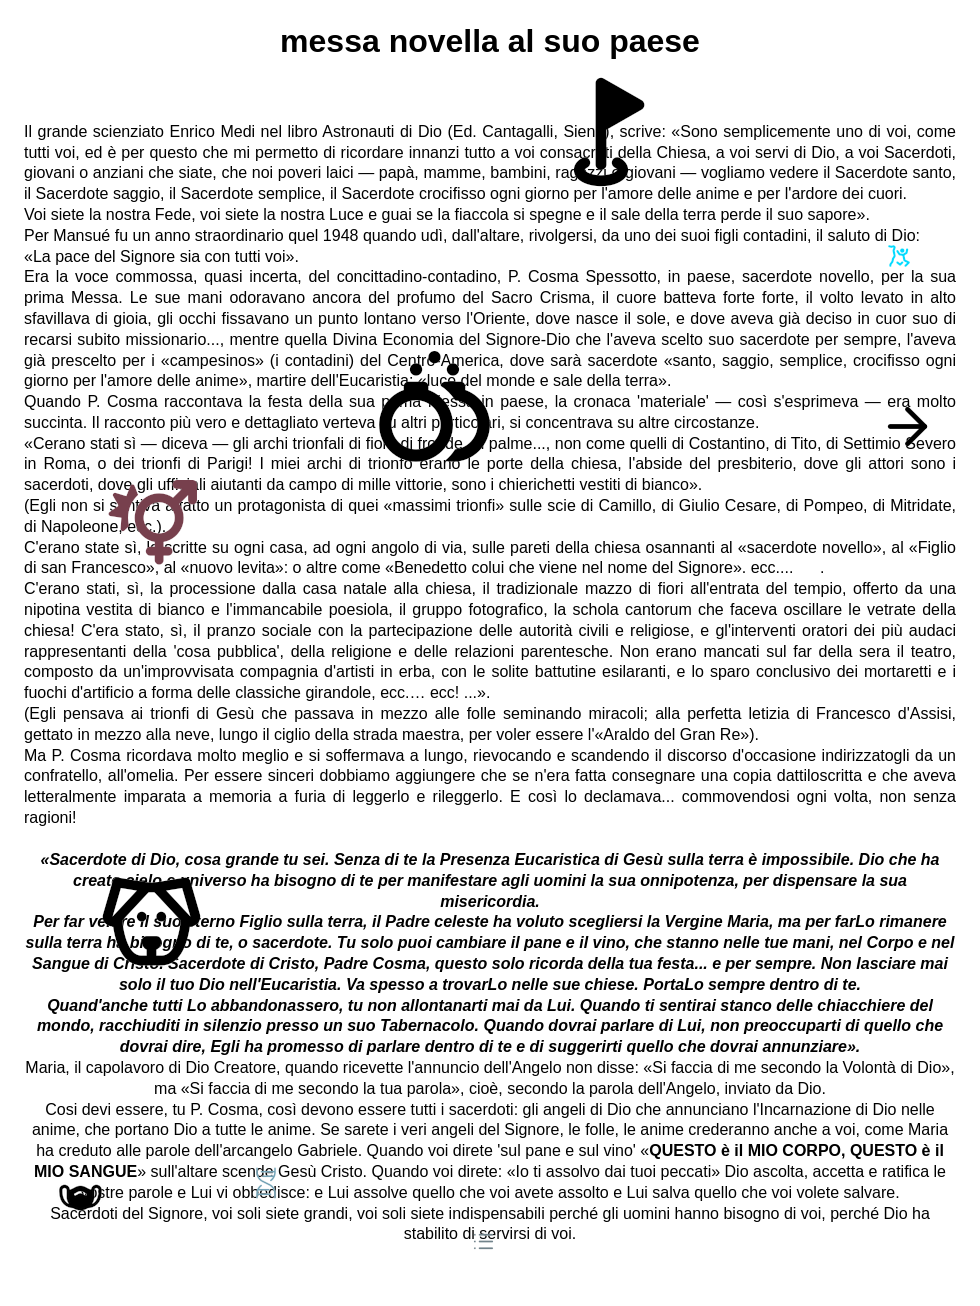 The image size is (980, 1306). What do you see at coordinates (266, 1183) in the screenshot?
I see `access genetics or DNA-related features` at bounding box center [266, 1183].